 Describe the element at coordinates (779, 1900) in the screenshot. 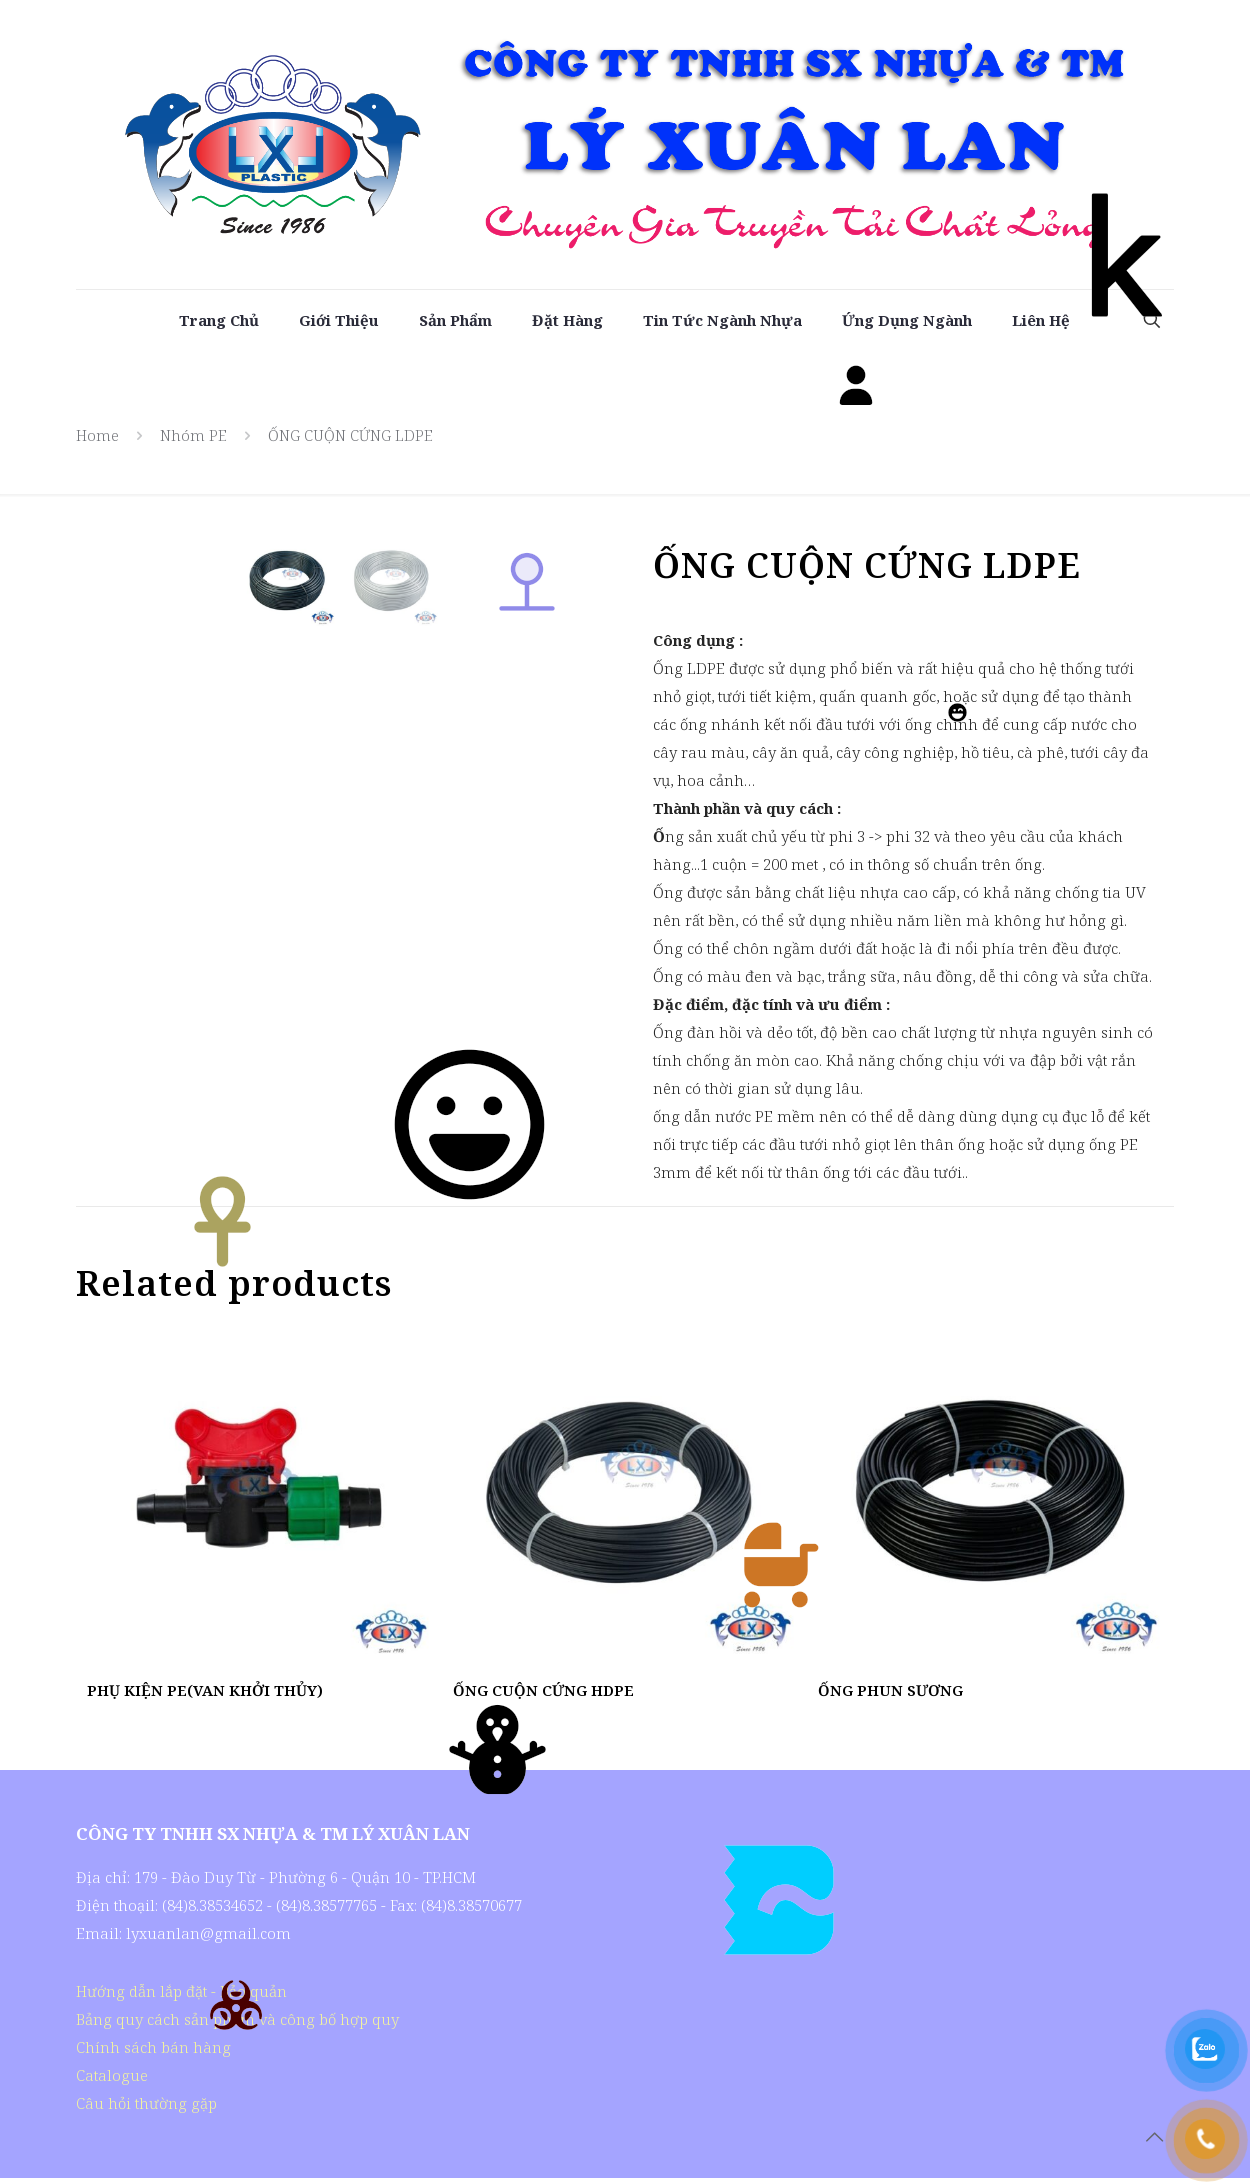

I see `Stubber app or service logo` at that location.